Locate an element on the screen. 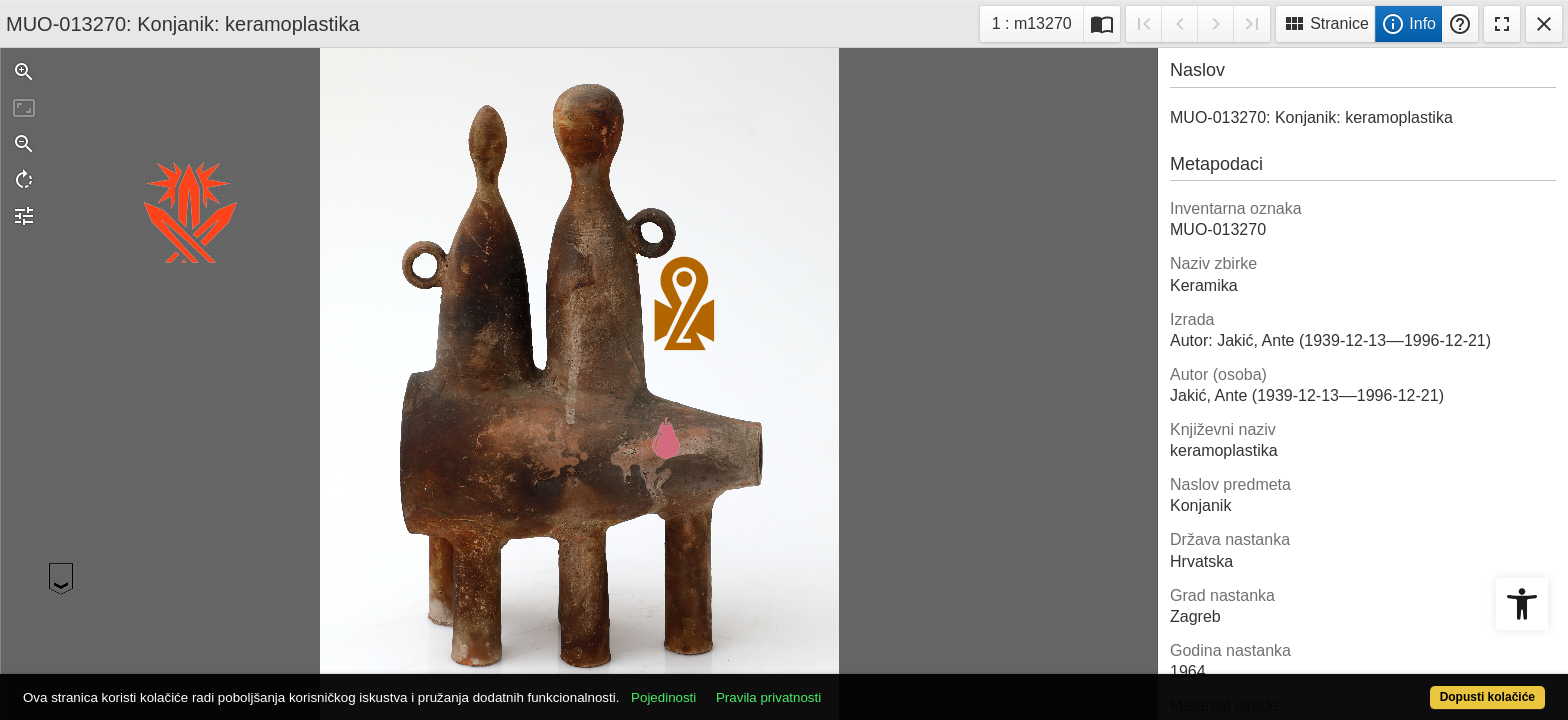  religious or faith-based game element is located at coordinates (684, 303).